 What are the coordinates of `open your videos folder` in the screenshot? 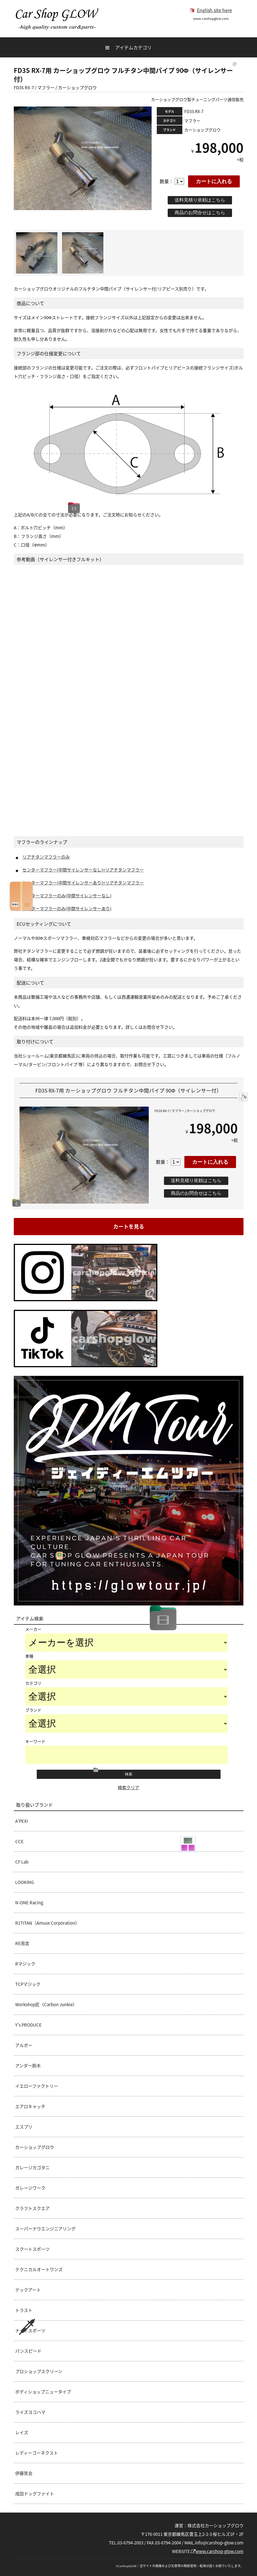 It's located at (163, 1618).